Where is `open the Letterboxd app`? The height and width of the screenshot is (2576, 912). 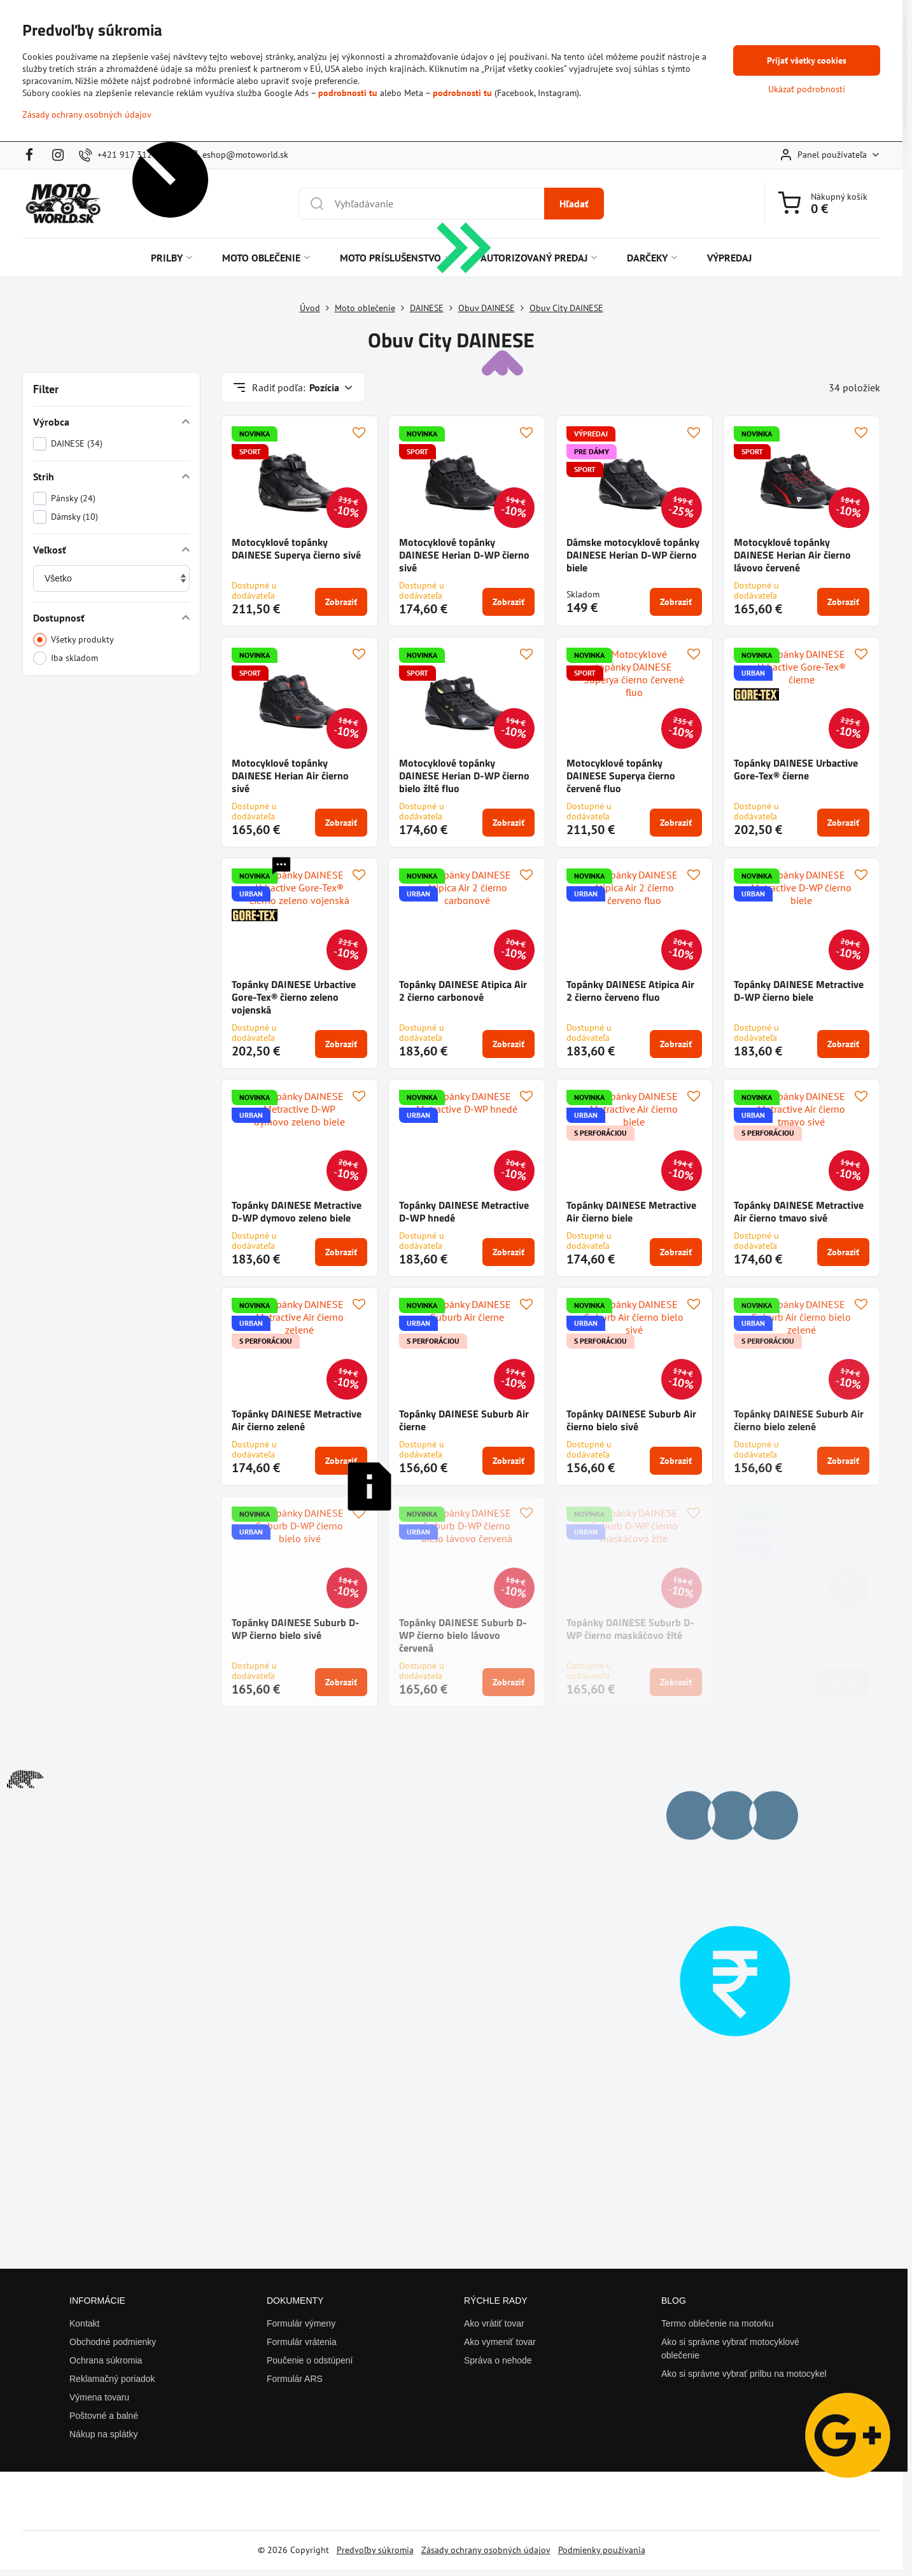
open the Letterboxd app is located at coordinates (732, 1815).